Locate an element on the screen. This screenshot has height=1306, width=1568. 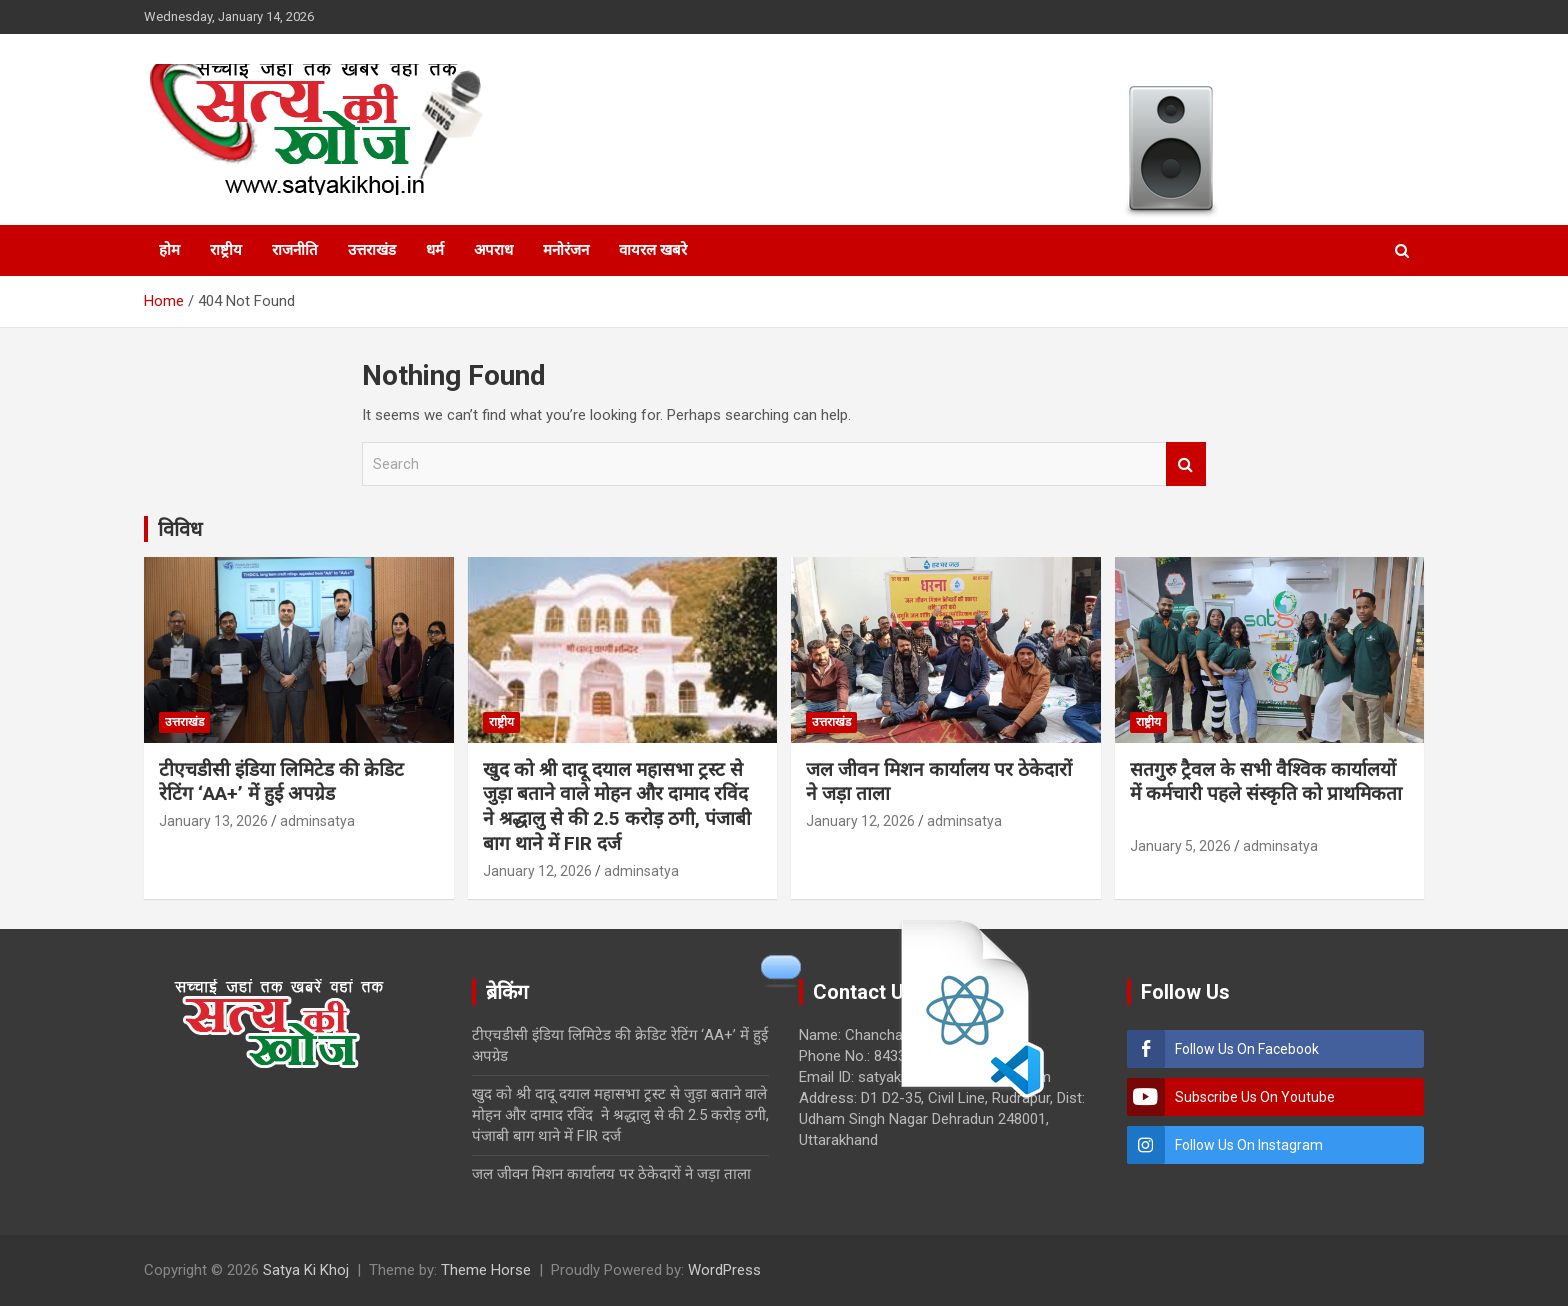
add or manage labels for items is located at coordinates (781, 969).